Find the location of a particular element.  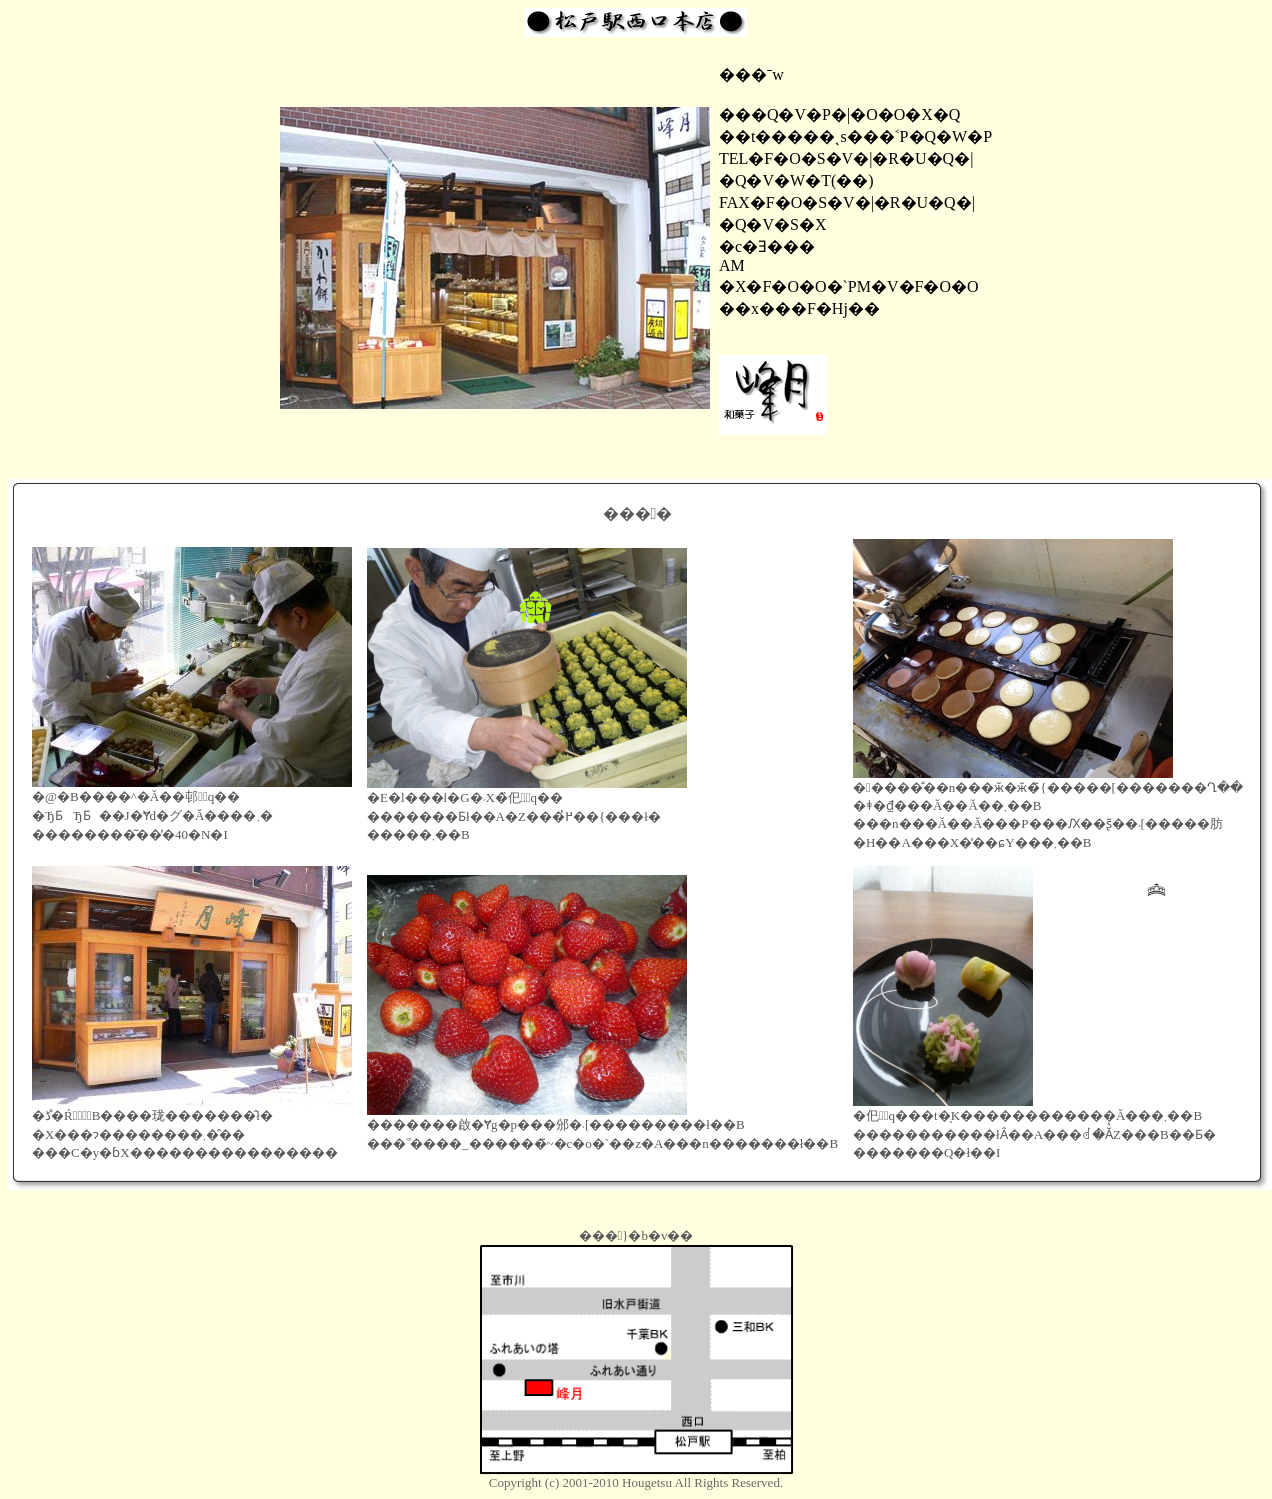

summon or deploy a rock golem unit is located at coordinates (535, 607).